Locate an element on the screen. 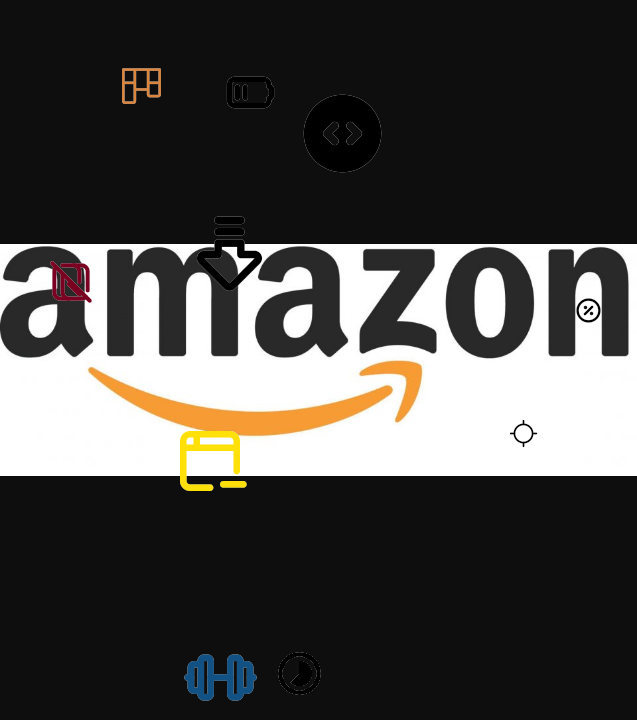 Image resolution: width=637 pixels, height=720 pixels. center map on current location is located at coordinates (523, 433).